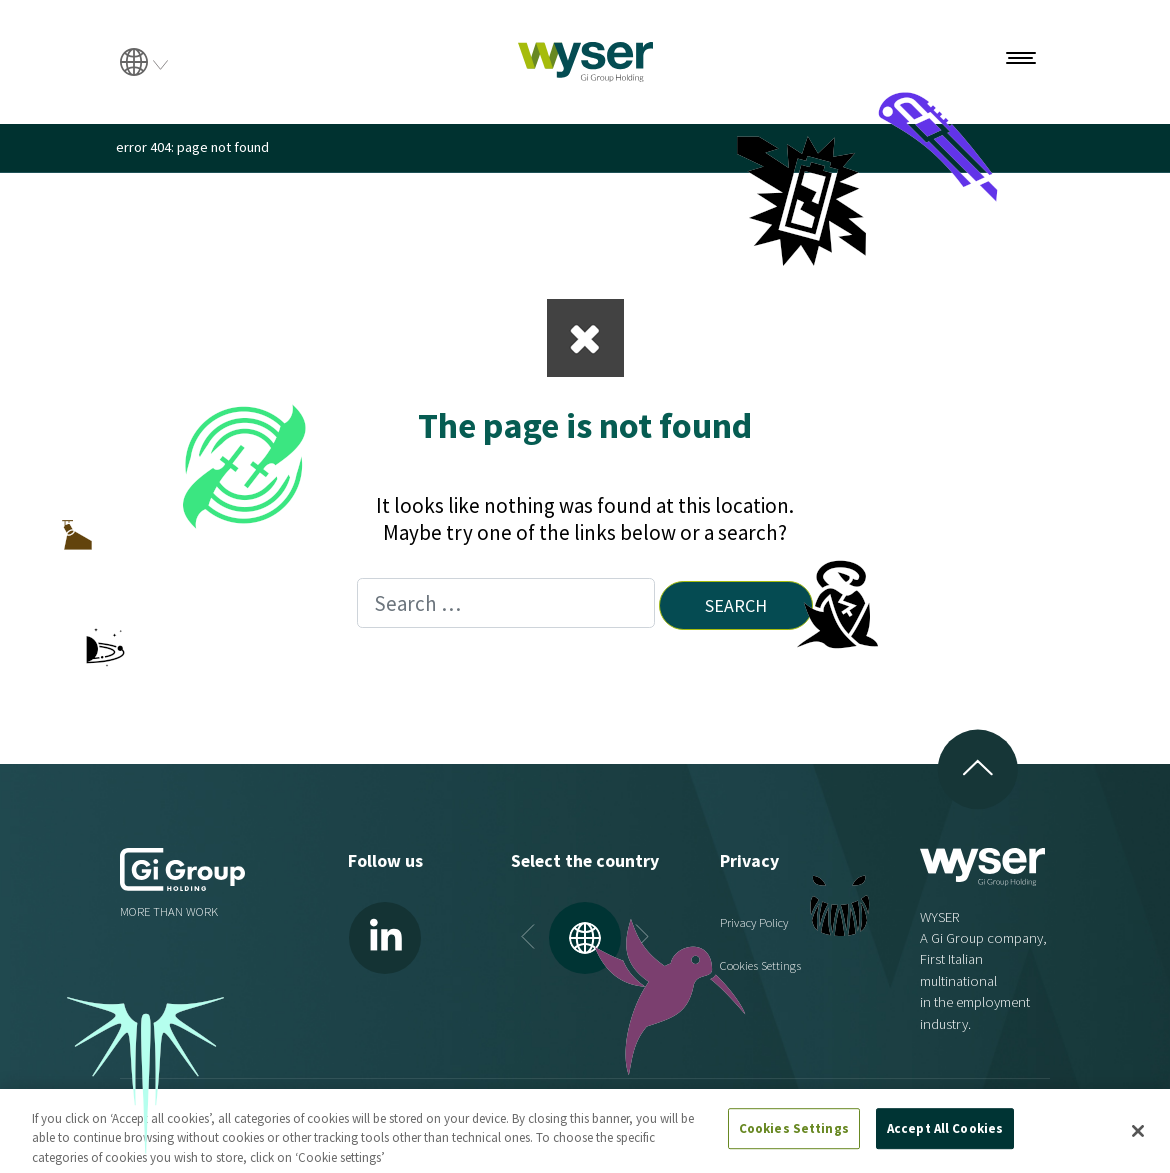 This screenshot has height=1173, width=1170. Describe the element at coordinates (938, 147) in the screenshot. I see `access cutting or trimming tools` at that location.